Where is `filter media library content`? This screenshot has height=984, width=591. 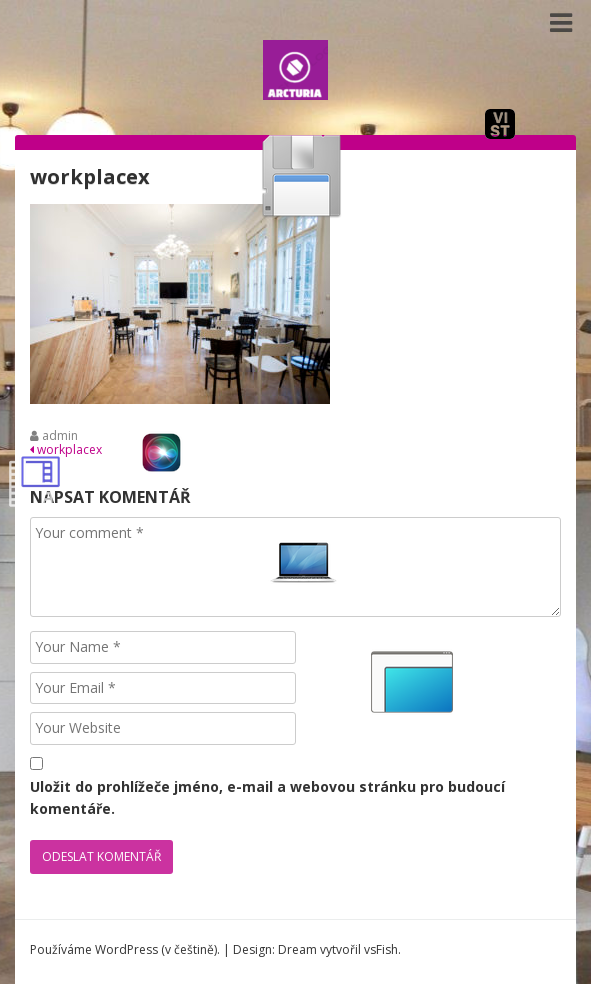 filter media library content is located at coordinates (34, 481).